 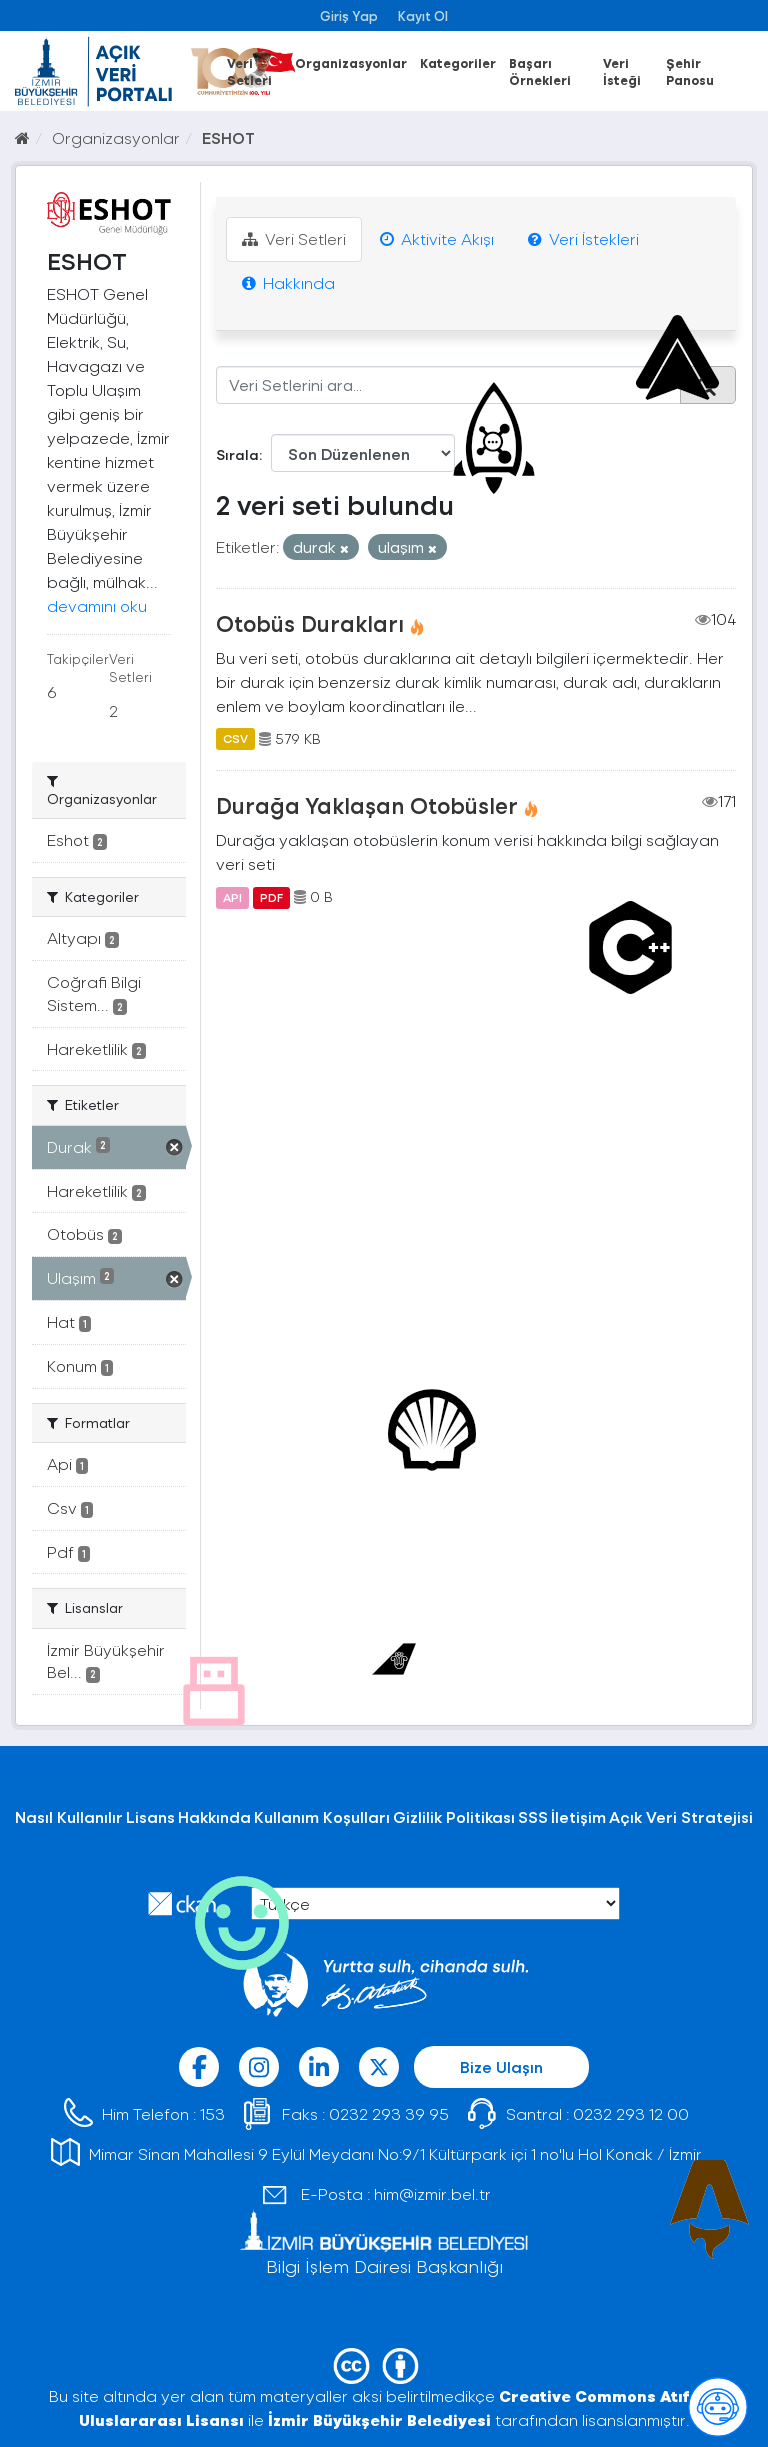 What do you see at coordinates (242, 1923) in the screenshot?
I see `add a reaction or emoji to a message` at bounding box center [242, 1923].